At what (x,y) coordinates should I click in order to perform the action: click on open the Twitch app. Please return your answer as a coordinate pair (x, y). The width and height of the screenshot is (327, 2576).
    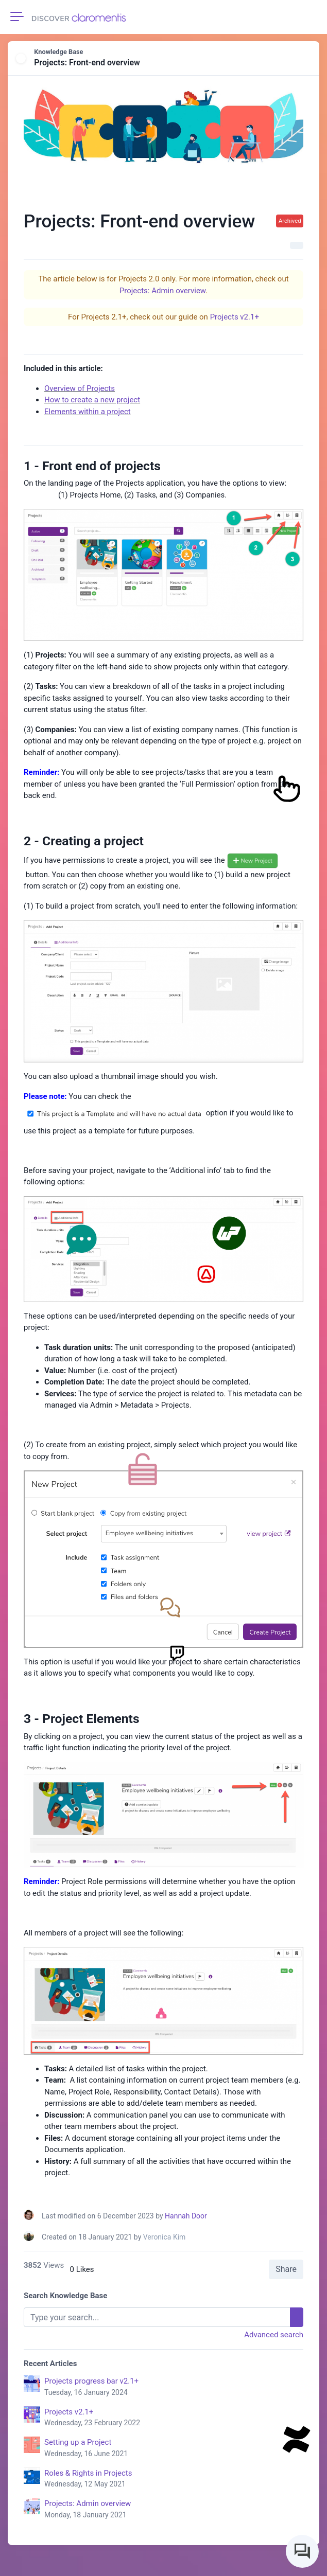
    Looking at the image, I should click on (177, 1653).